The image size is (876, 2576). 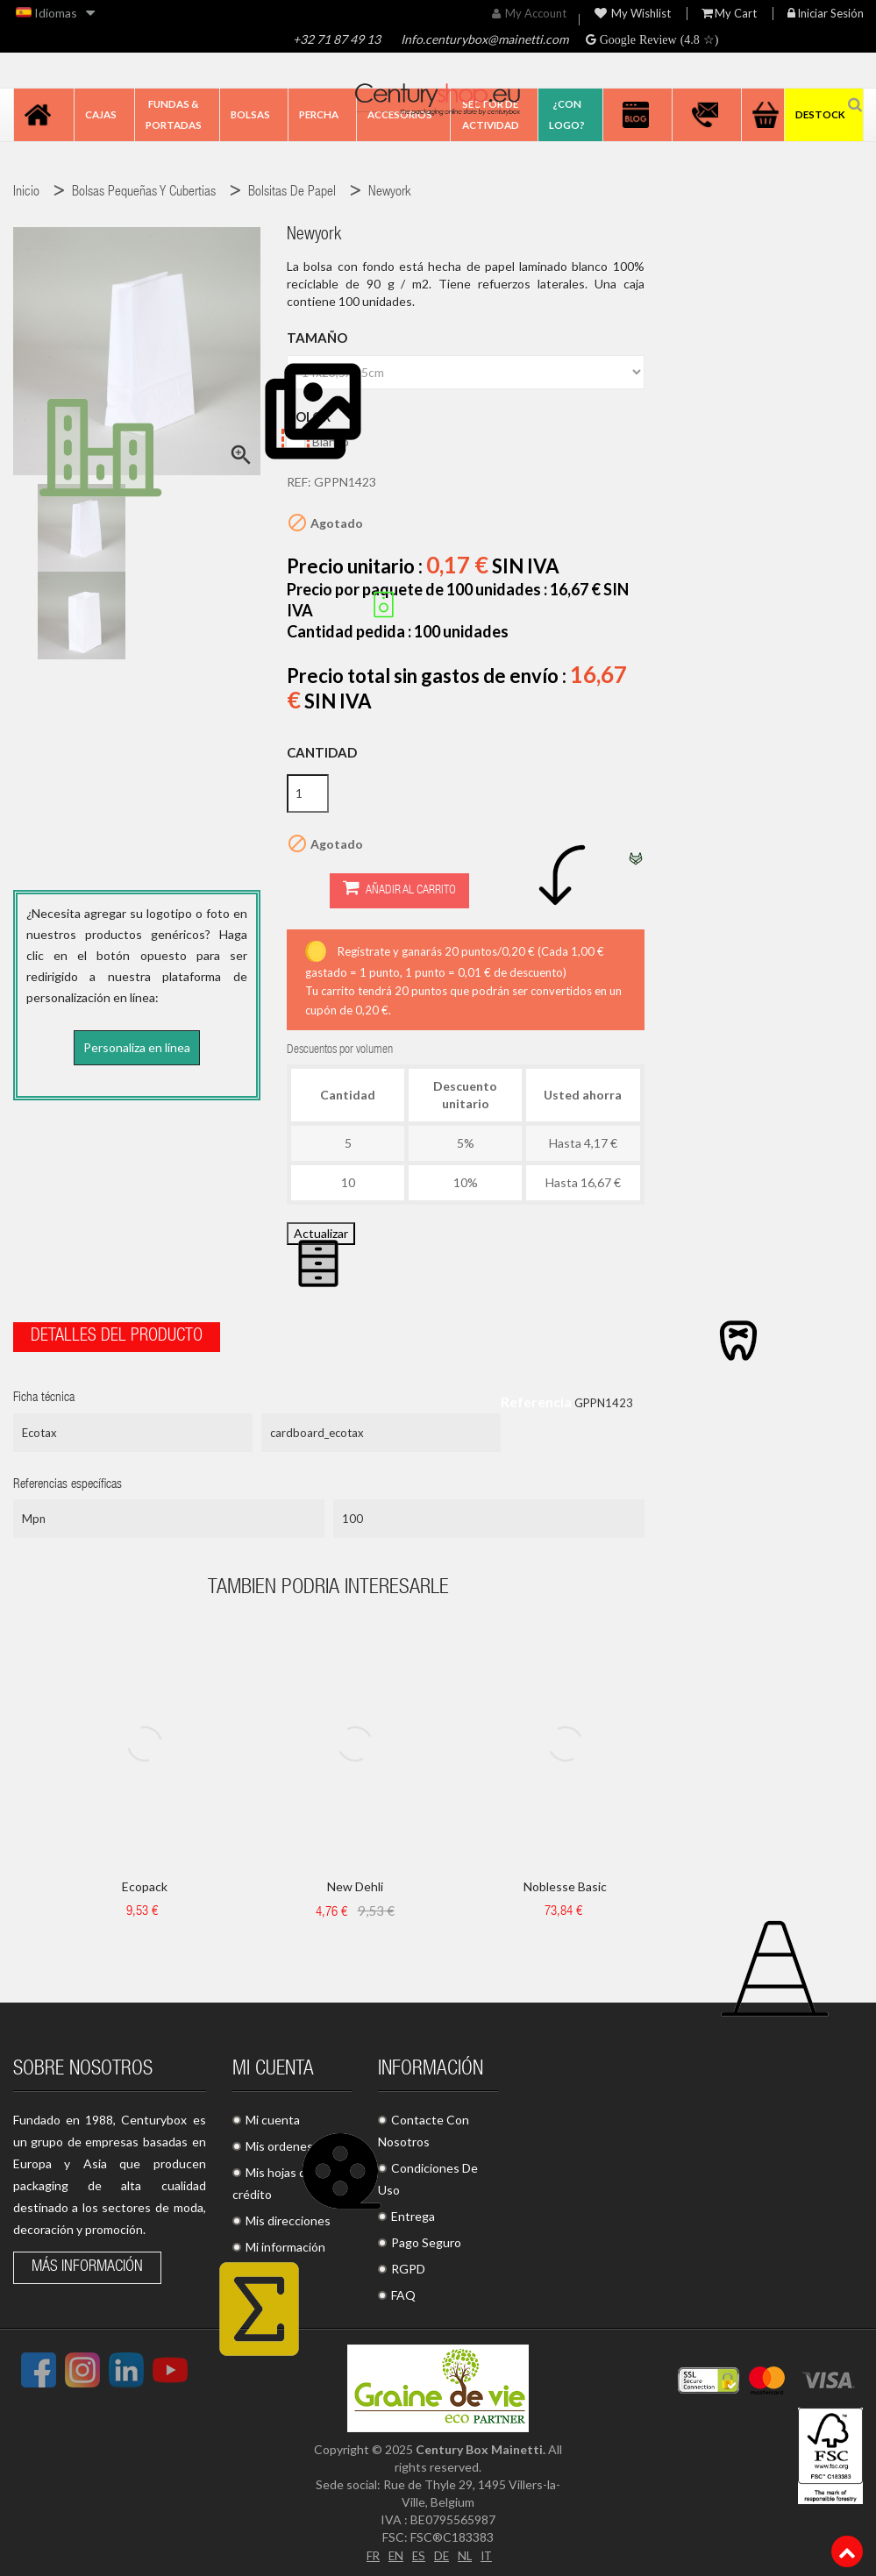 What do you see at coordinates (383, 604) in the screenshot?
I see `adjust speaker or audio output settings` at bounding box center [383, 604].